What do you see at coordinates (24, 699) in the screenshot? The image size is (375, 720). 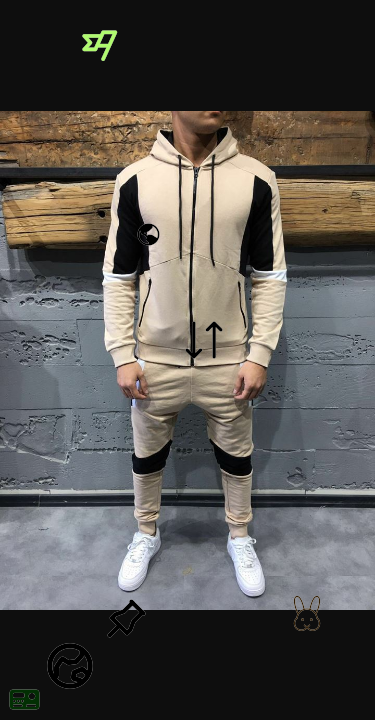 I see `access digital tachograph or driver logging device` at bounding box center [24, 699].